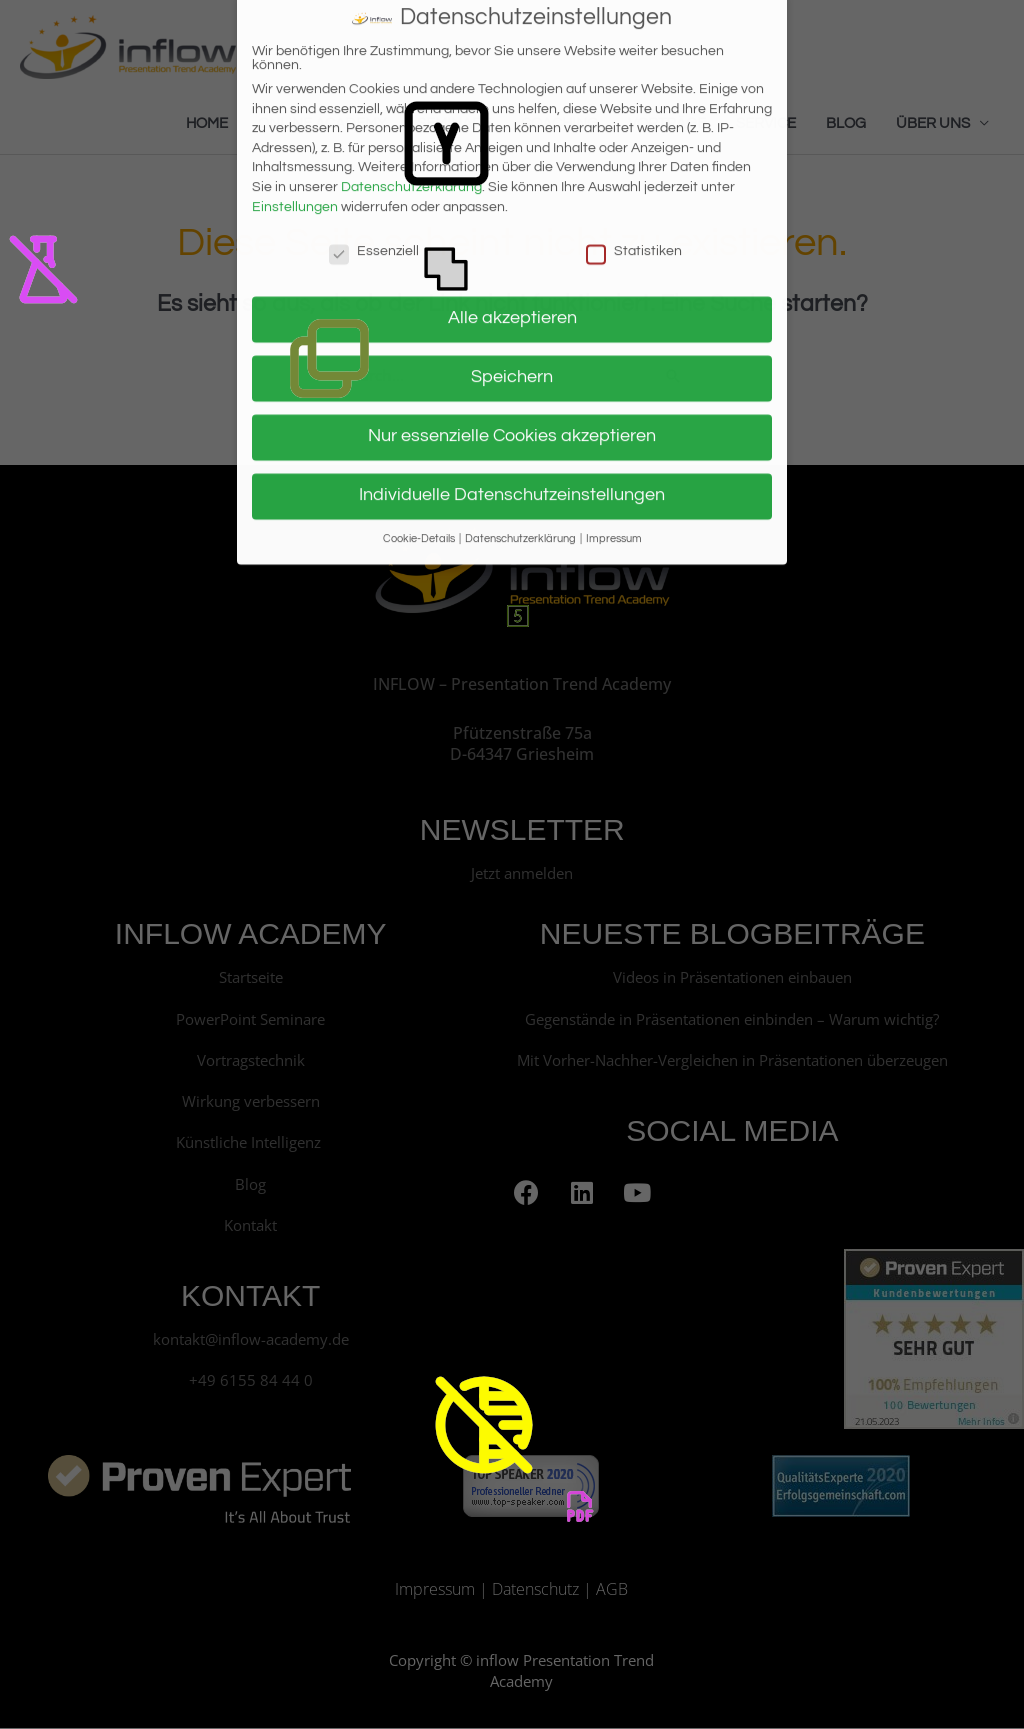 The height and width of the screenshot is (1729, 1024). What do you see at coordinates (518, 616) in the screenshot?
I see `select or navigate to item number five` at bounding box center [518, 616].